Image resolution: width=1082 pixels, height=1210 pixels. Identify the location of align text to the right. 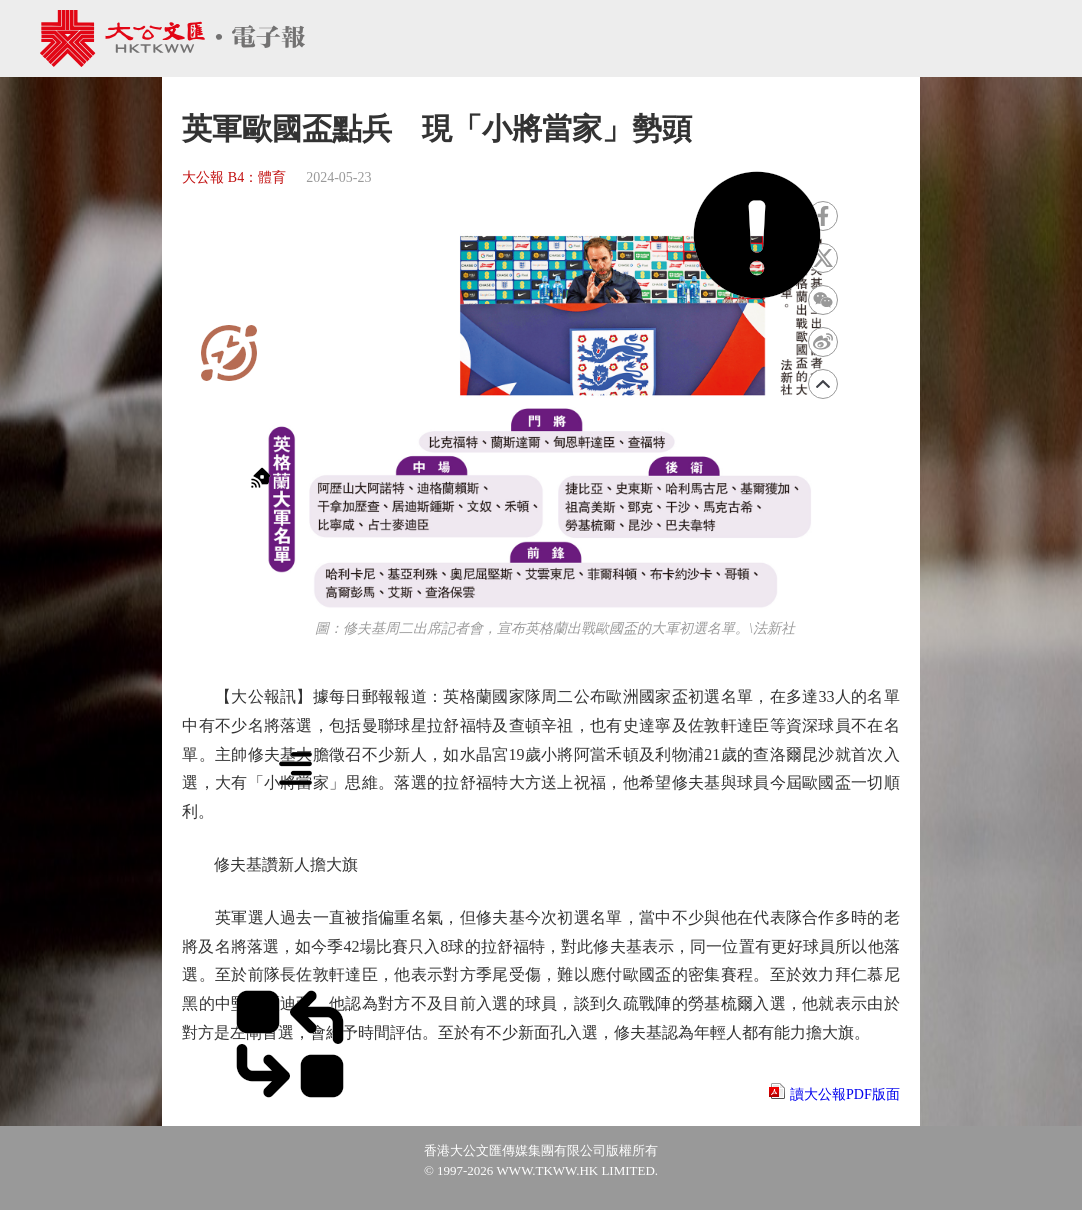
(295, 768).